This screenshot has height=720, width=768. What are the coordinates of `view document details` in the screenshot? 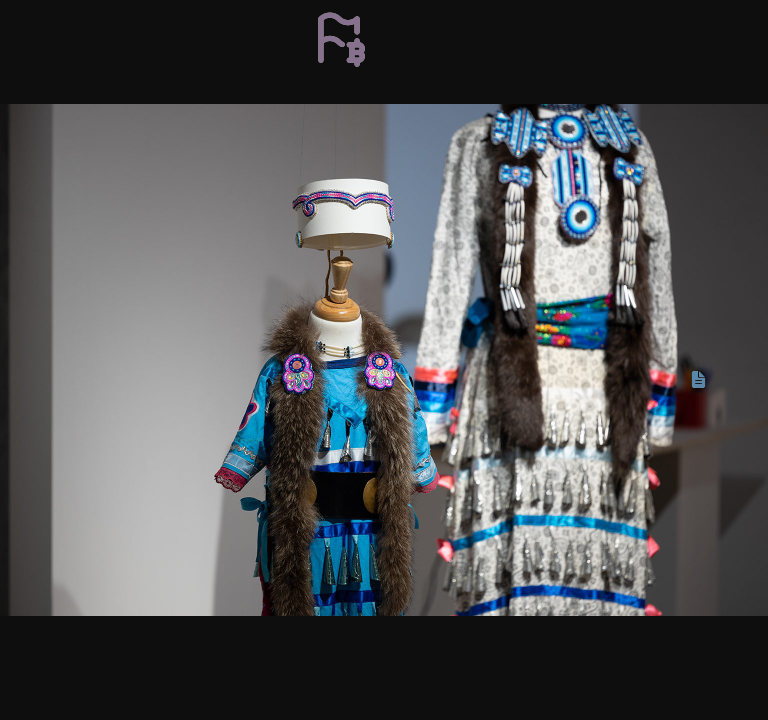 It's located at (698, 379).